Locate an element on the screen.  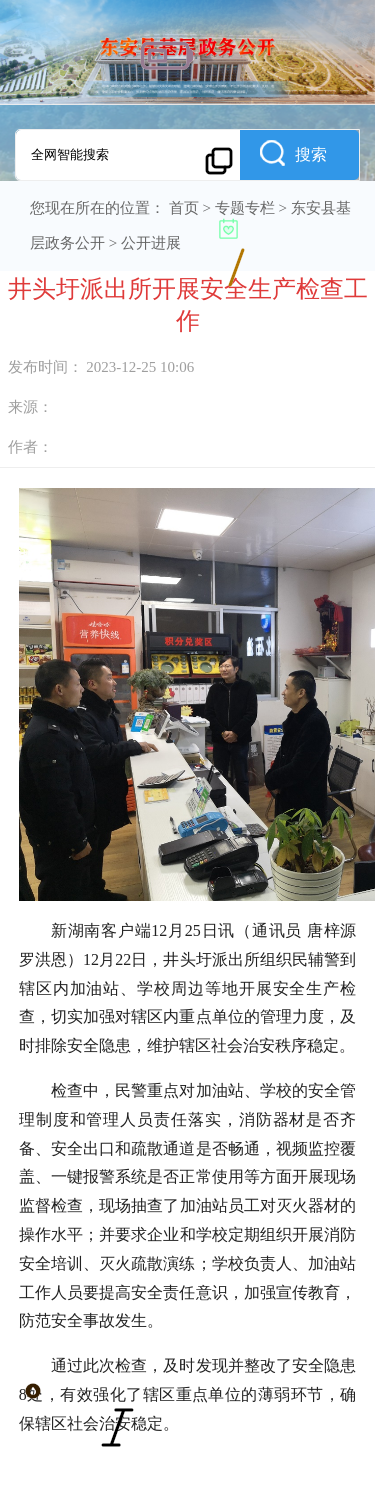
view favorite or loved events is located at coordinates (228, 229).